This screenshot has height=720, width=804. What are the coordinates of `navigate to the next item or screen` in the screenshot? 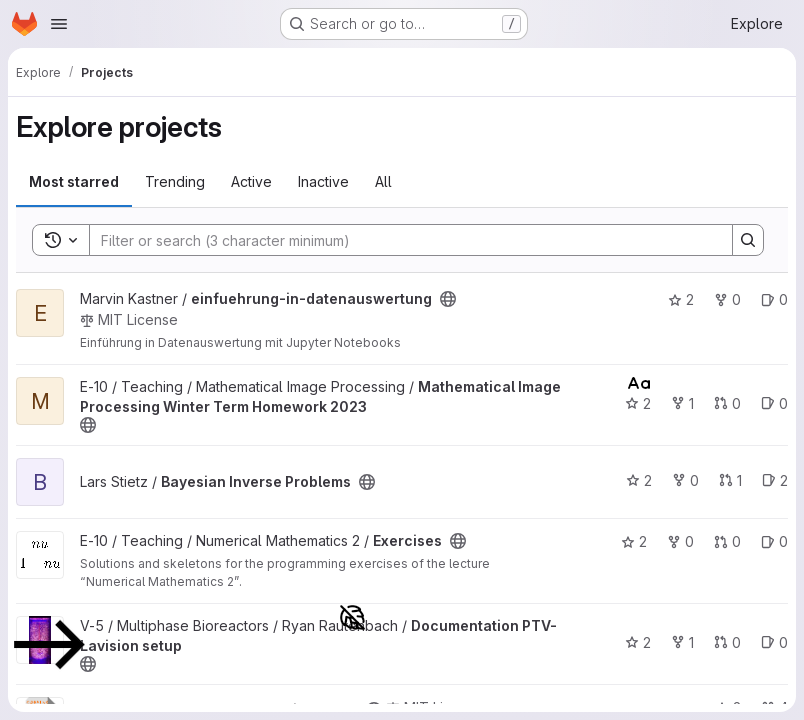 It's located at (49, 644).